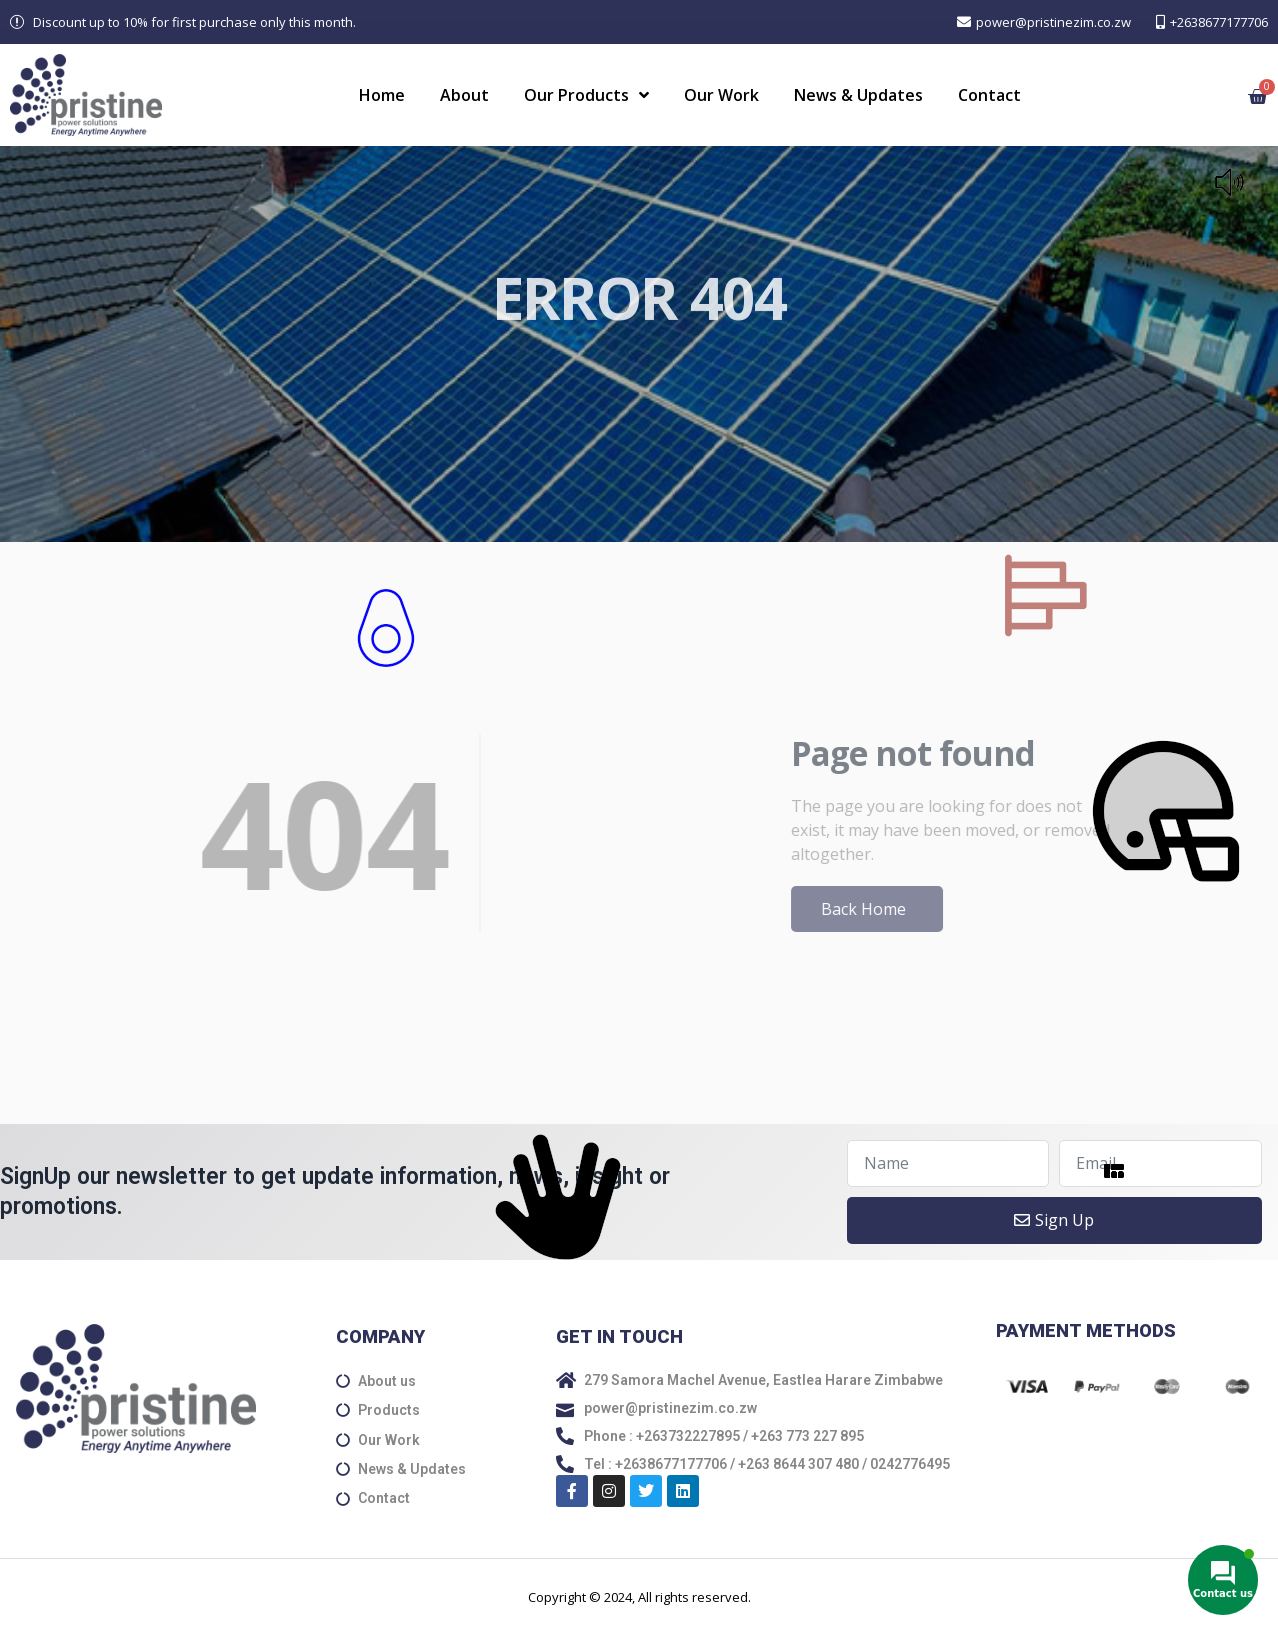 The image size is (1278, 1635). I want to click on indicates healthy or vegetarian food options, so click(386, 628).